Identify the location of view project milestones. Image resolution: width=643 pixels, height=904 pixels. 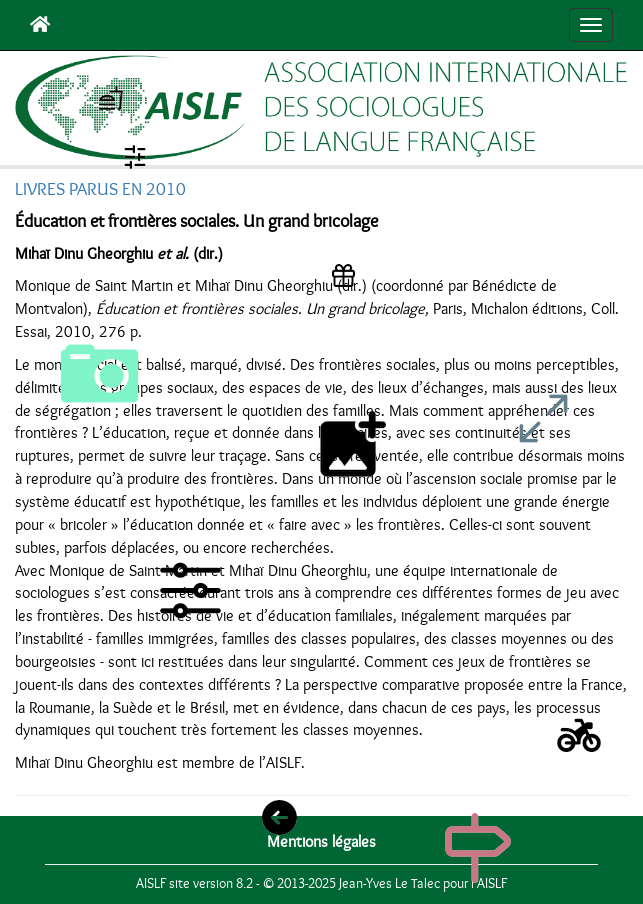
(476, 848).